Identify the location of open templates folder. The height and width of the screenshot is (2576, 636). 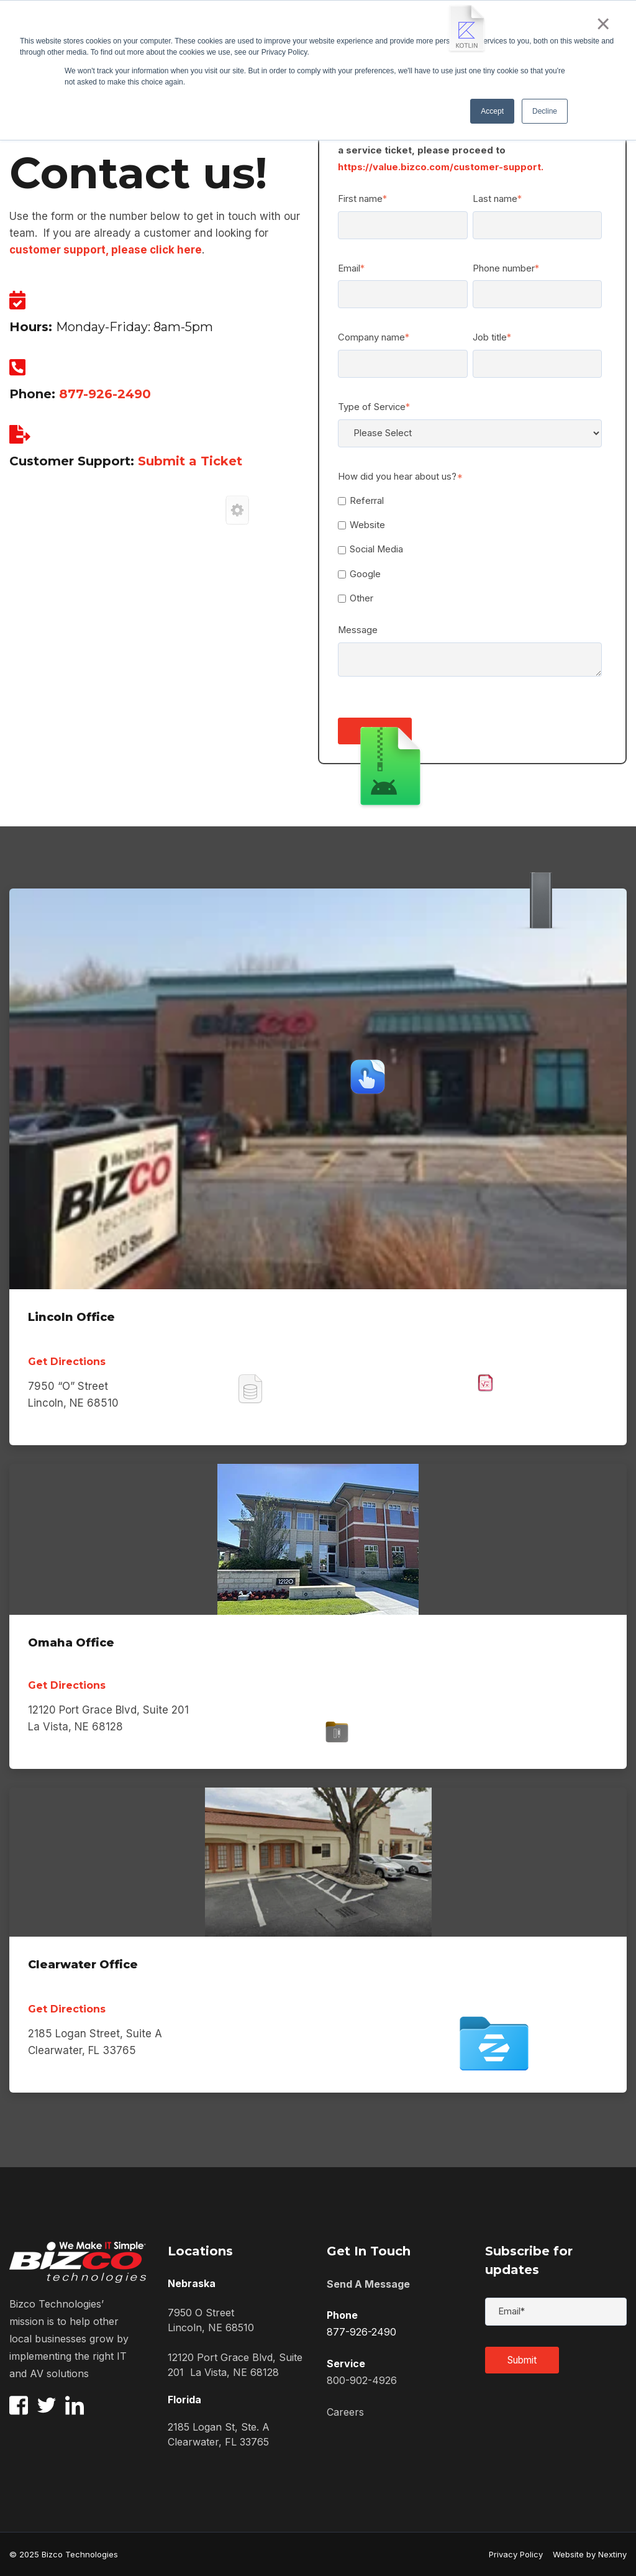
(337, 1732).